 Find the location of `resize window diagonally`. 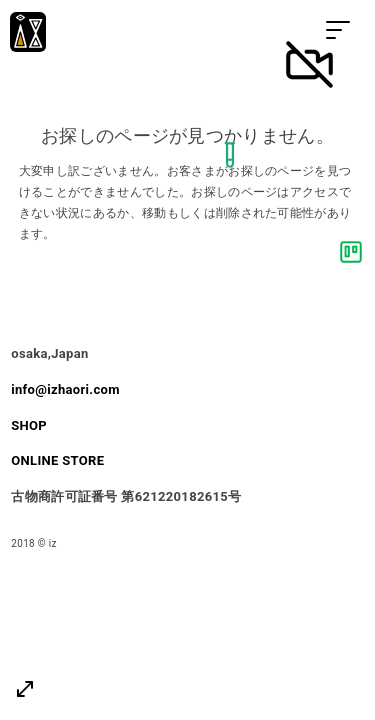

resize window diagonally is located at coordinates (25, 689).